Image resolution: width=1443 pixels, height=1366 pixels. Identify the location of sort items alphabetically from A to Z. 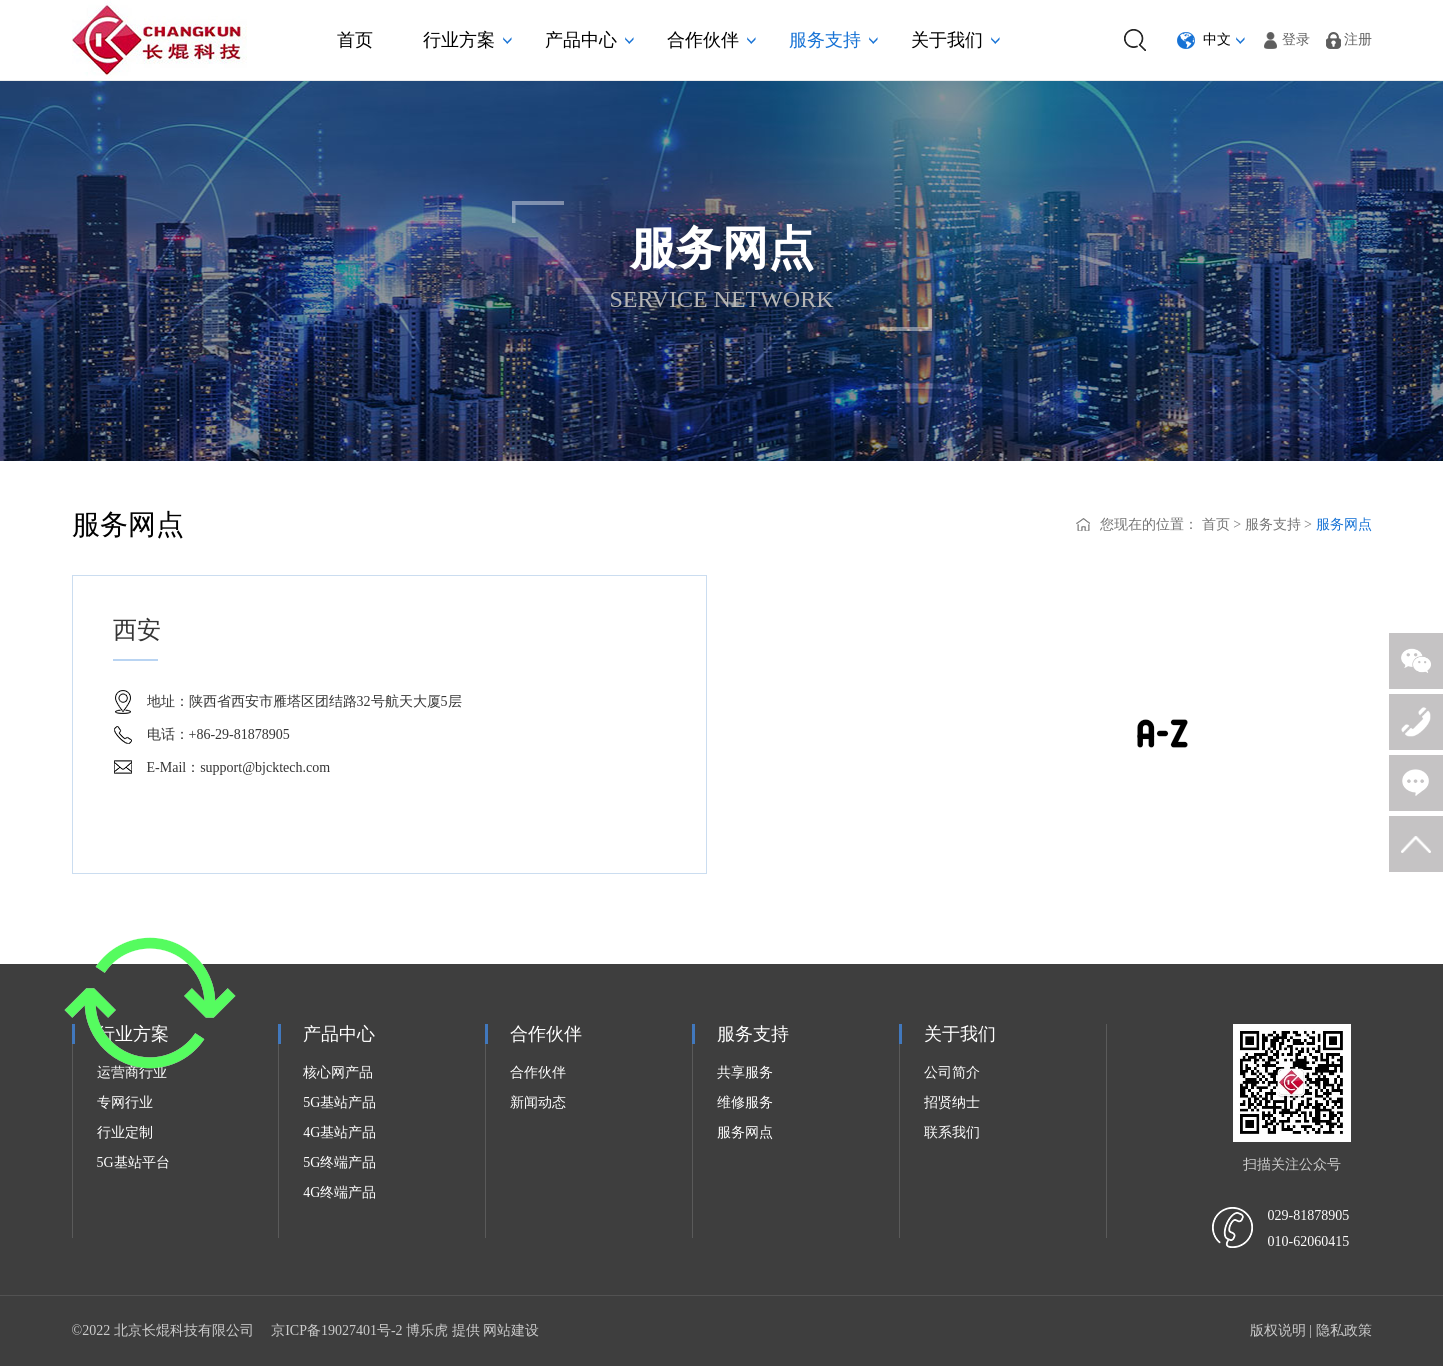
(1162, 733).